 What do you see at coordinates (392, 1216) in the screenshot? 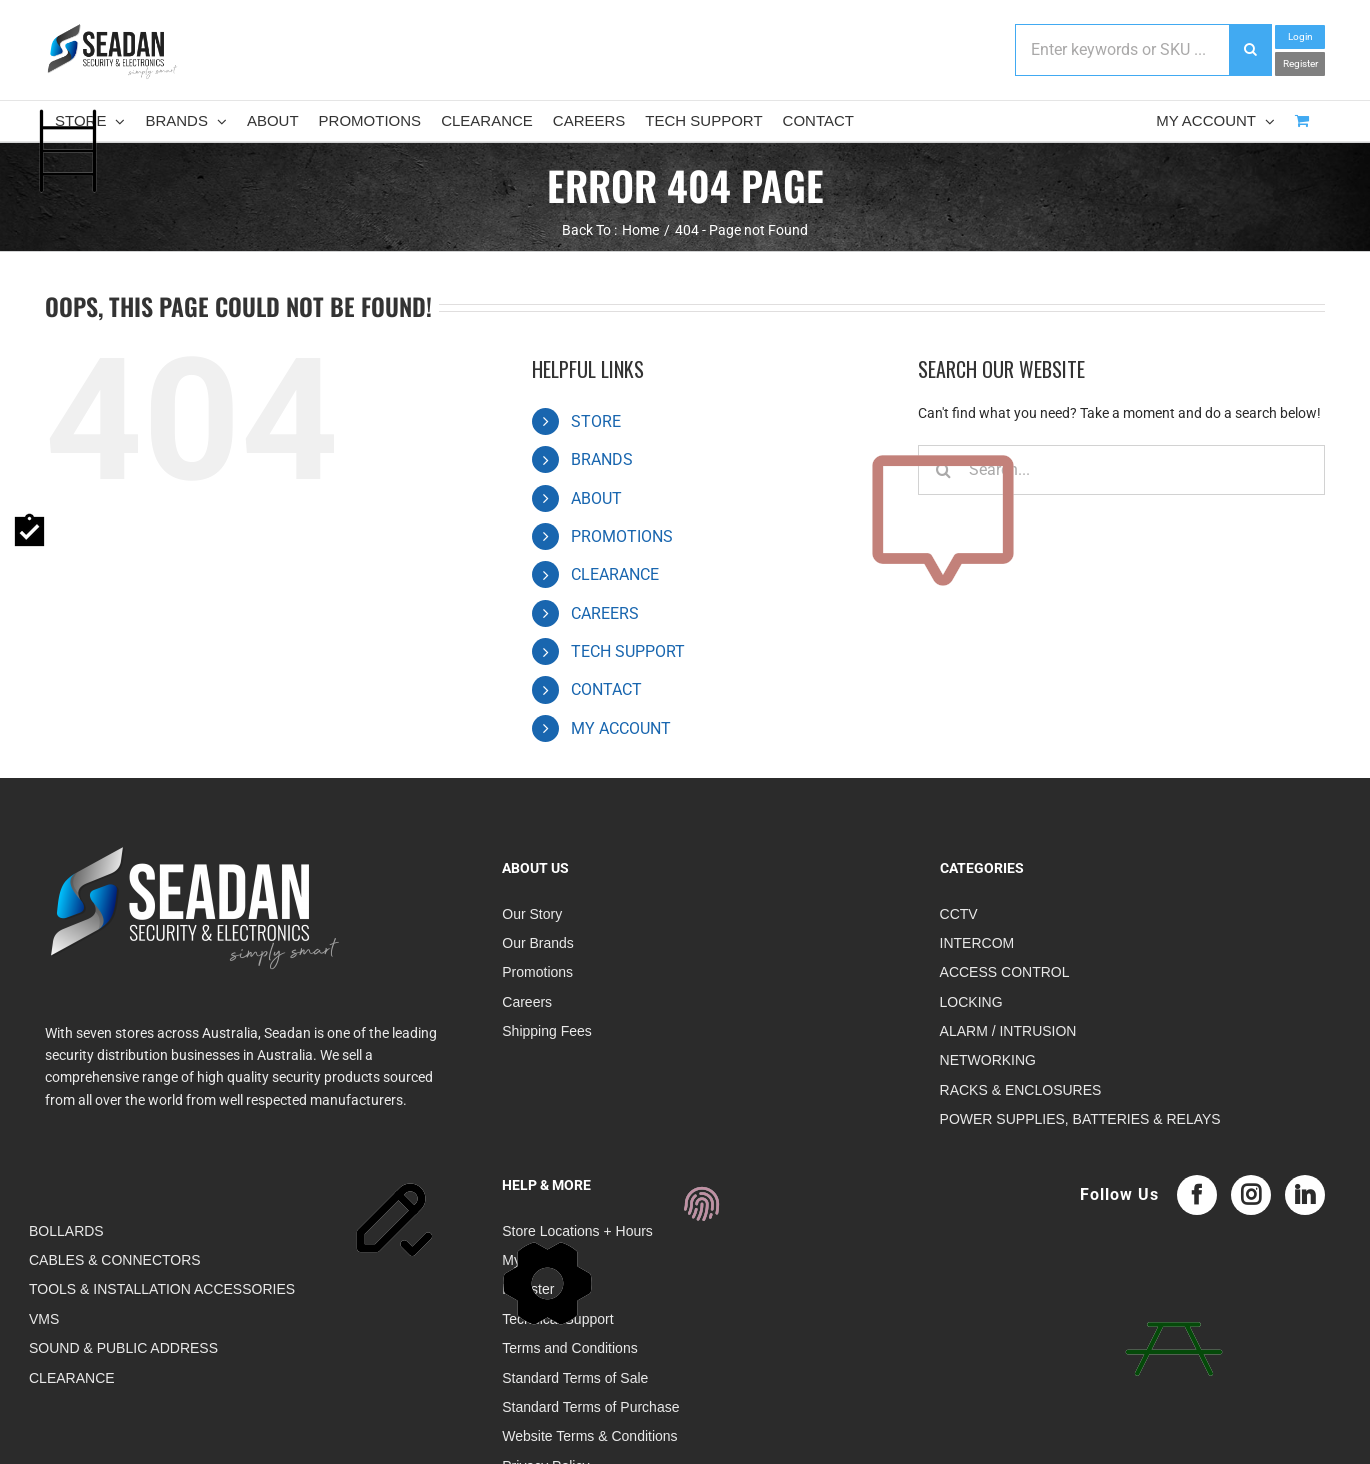
I see `edit completed or saved successfully` at bounding box center [392, 1216].